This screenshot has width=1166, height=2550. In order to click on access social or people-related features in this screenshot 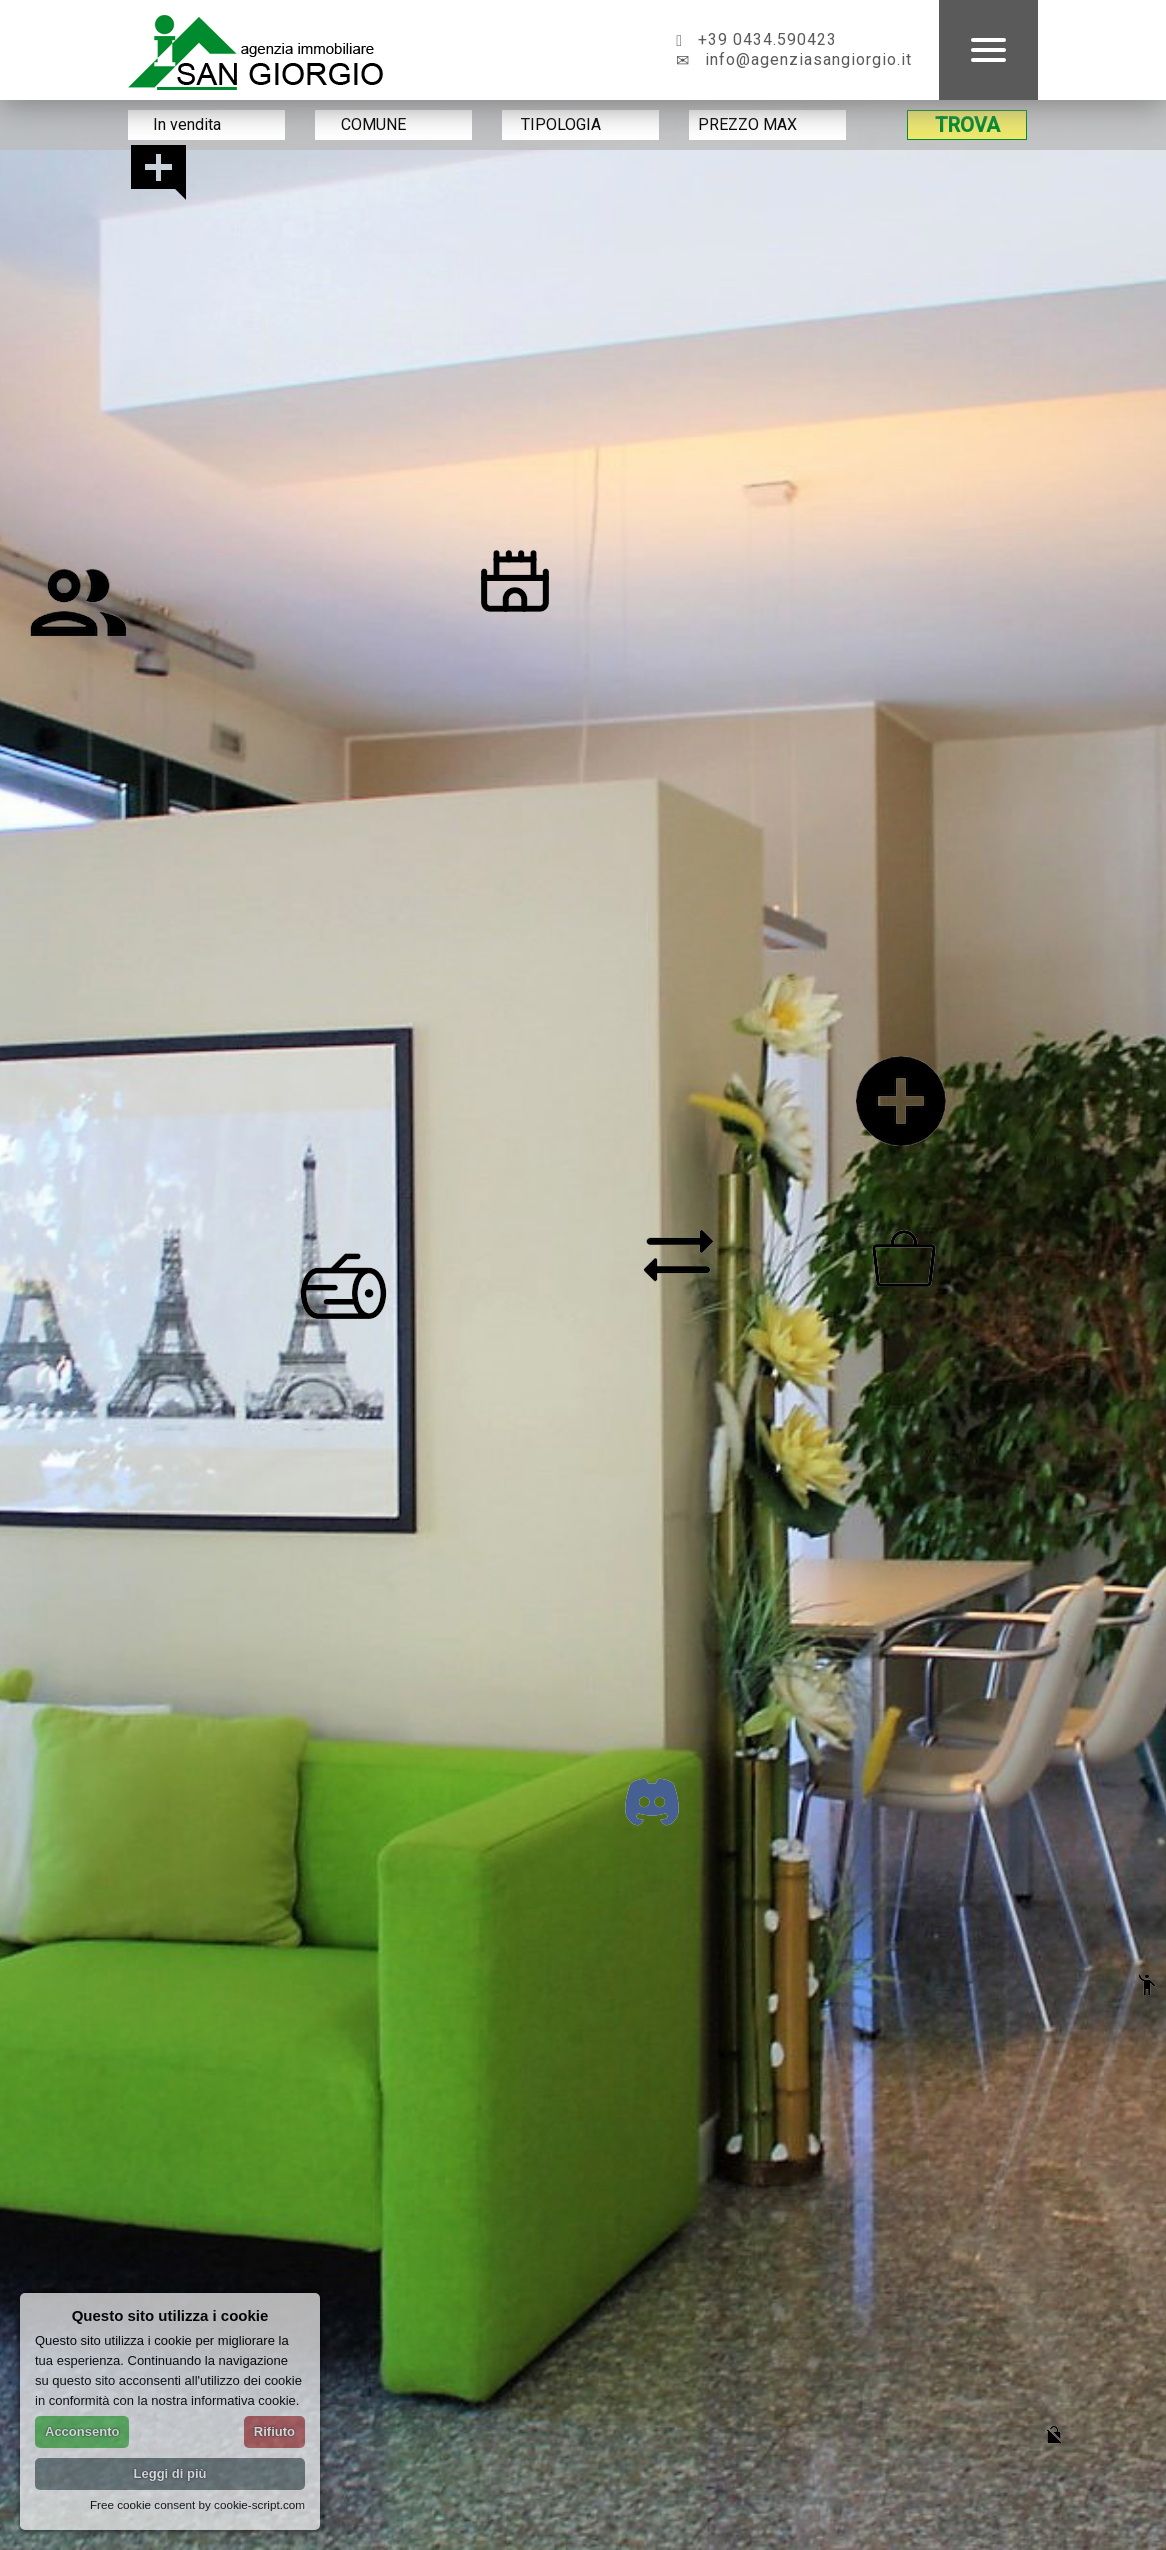, I will do `click(1147, 1985)`.